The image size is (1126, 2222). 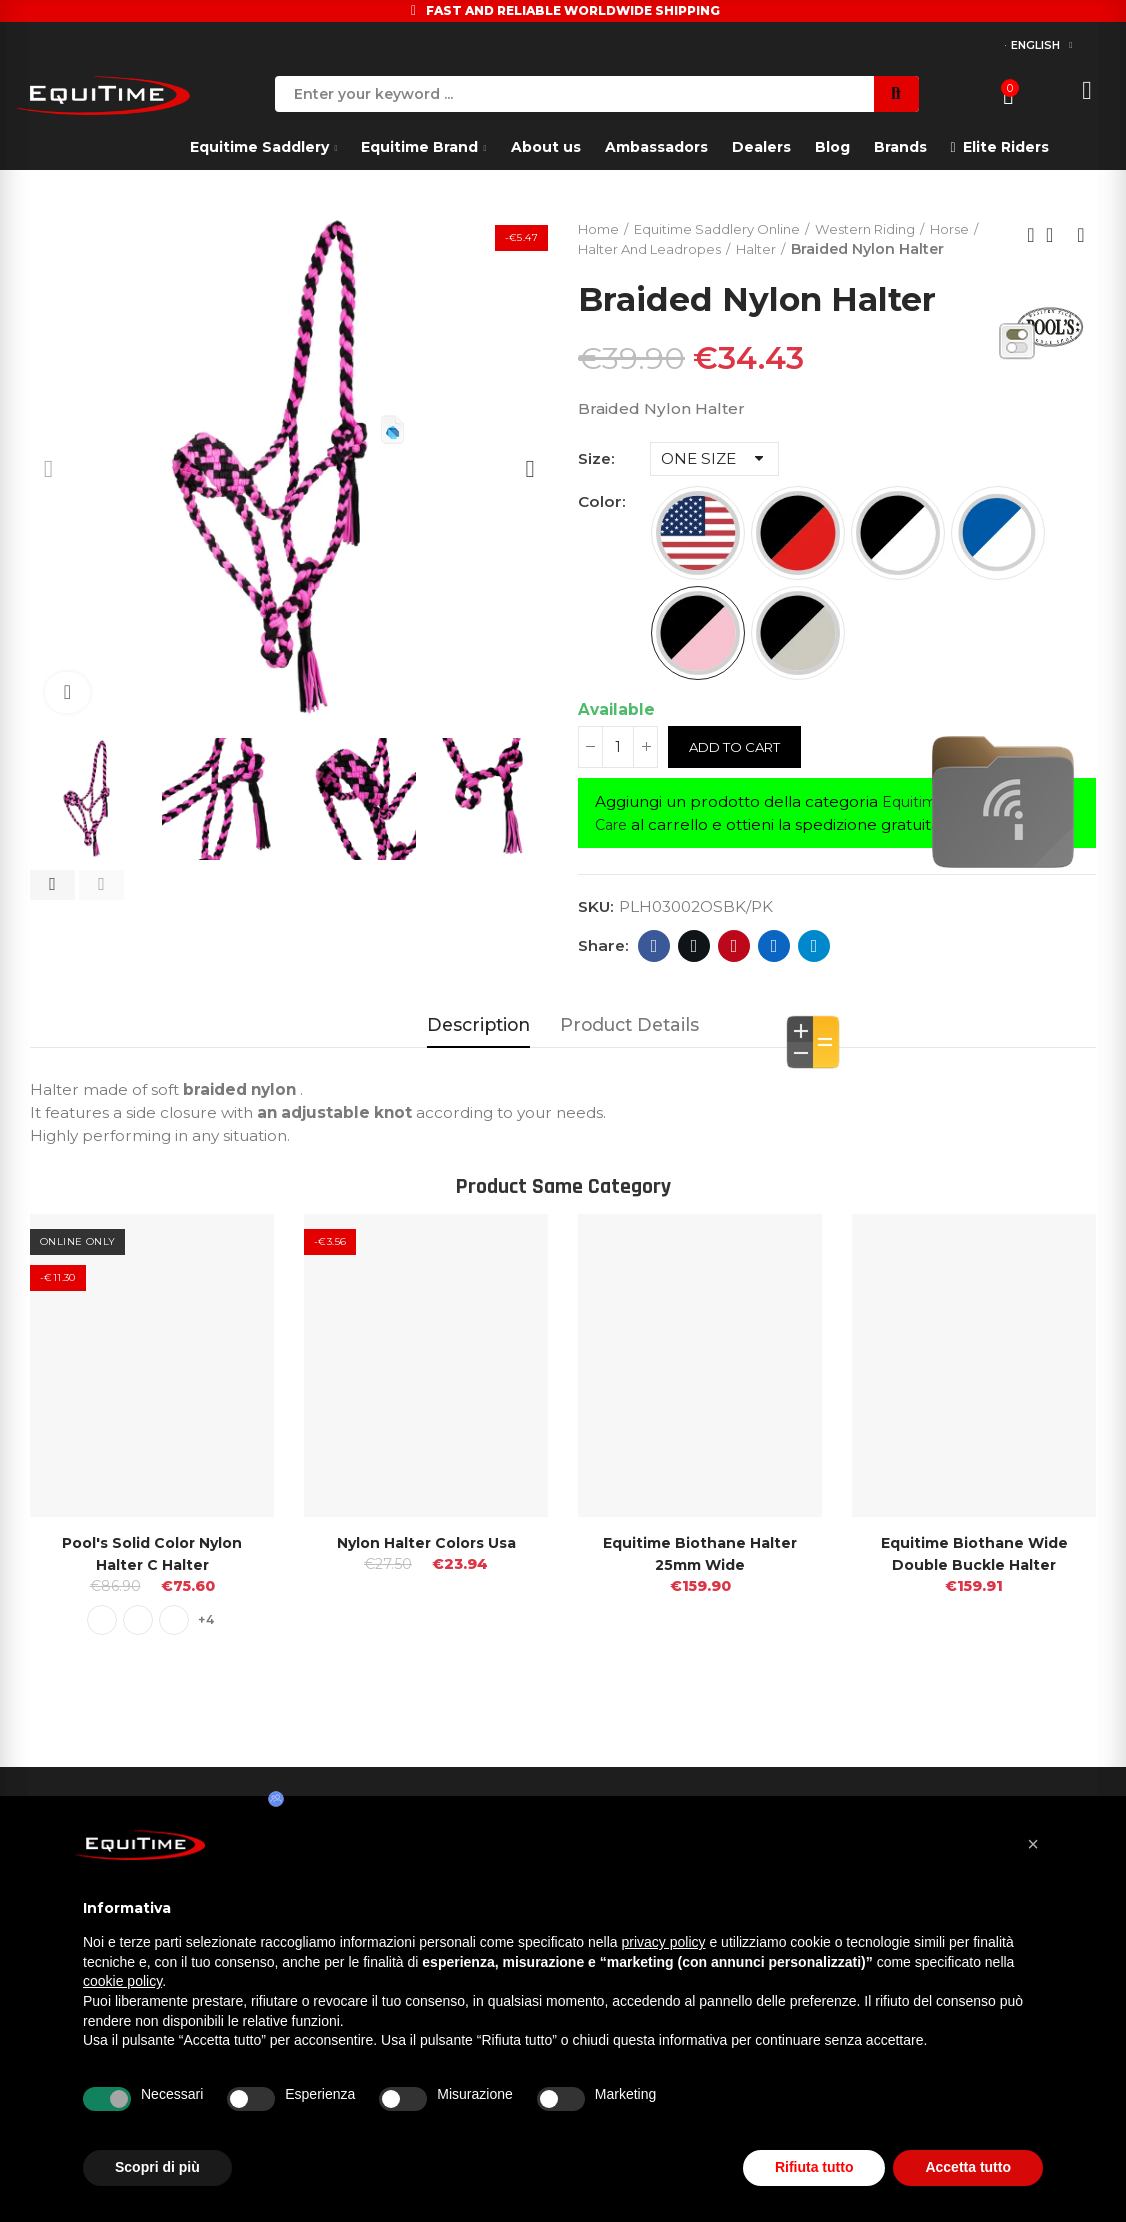 I want to click on open insync cloud sync folder, so click(x=1003, y=802).